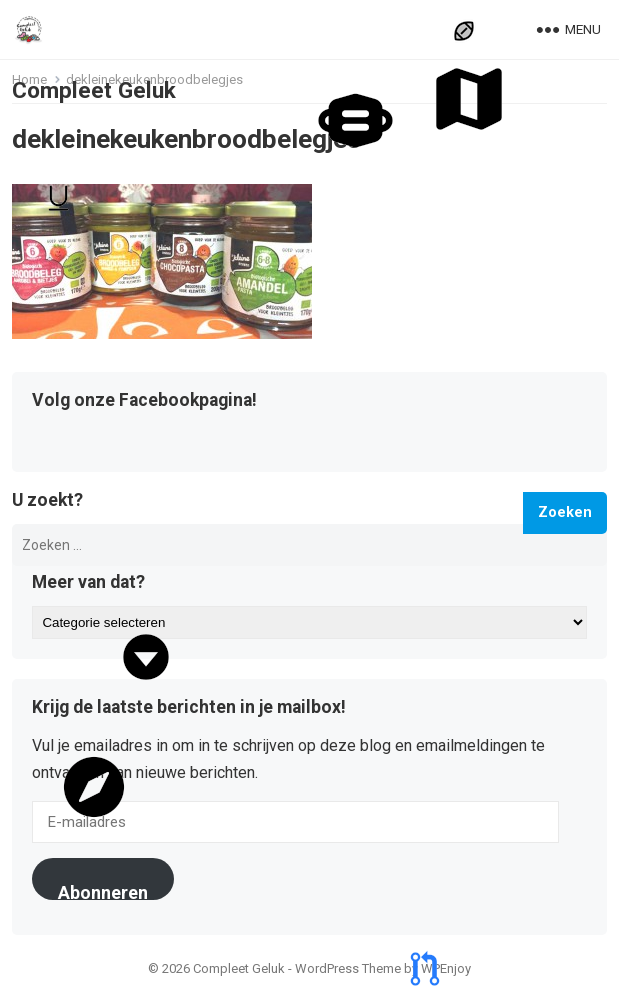  I want to click on create a new pull request, so click(425, 969).